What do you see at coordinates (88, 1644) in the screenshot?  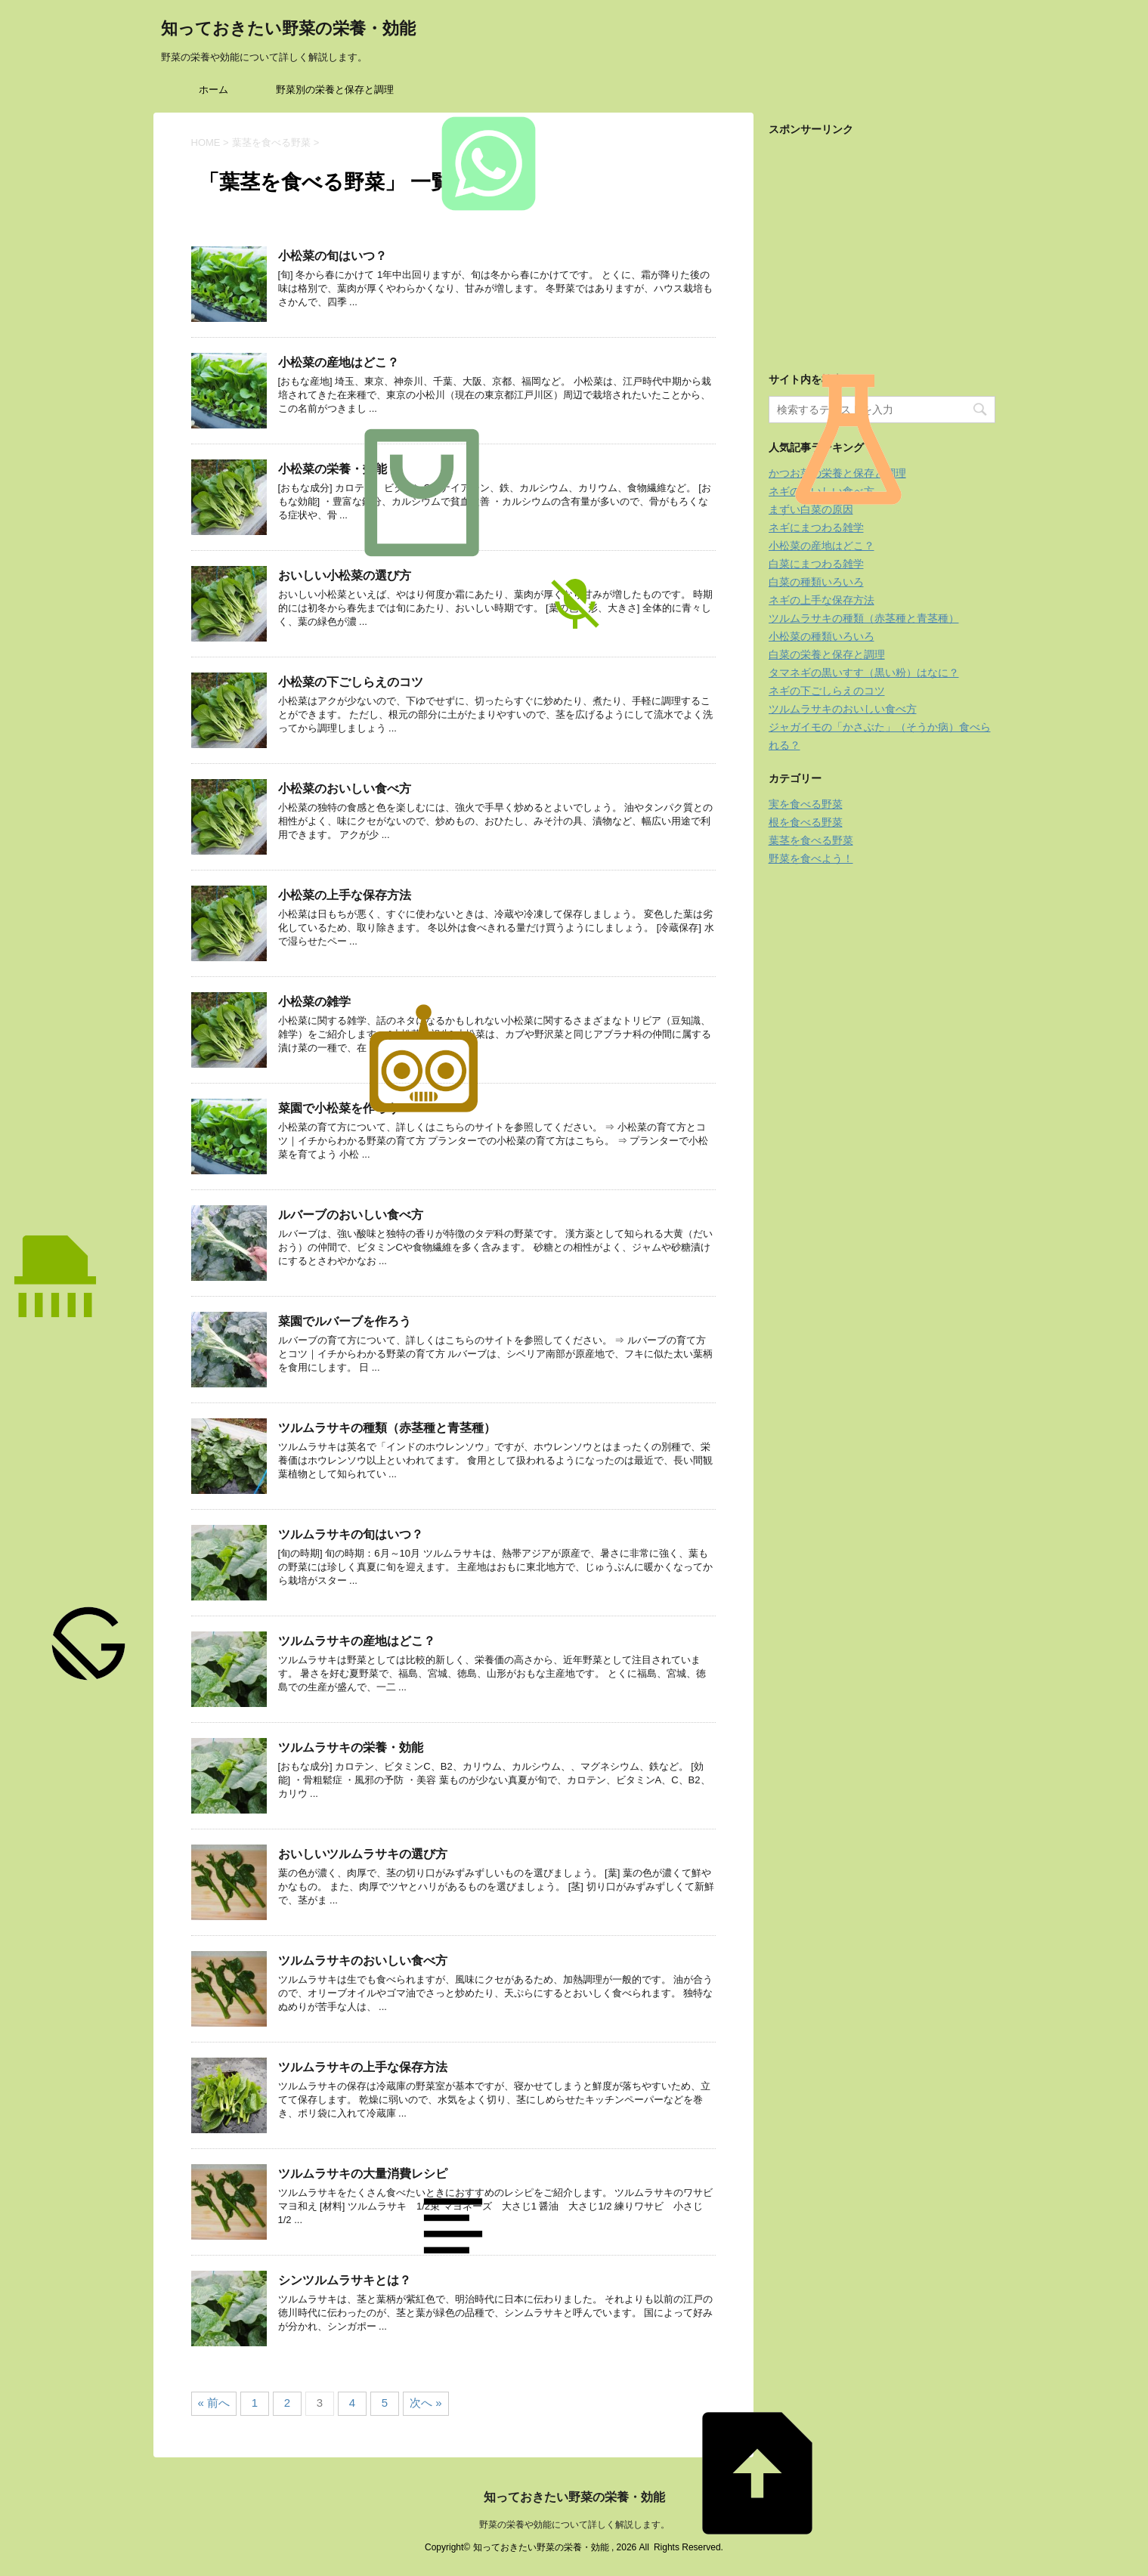 I see `gatsby framework logo` at bounding box center [88, 1644].